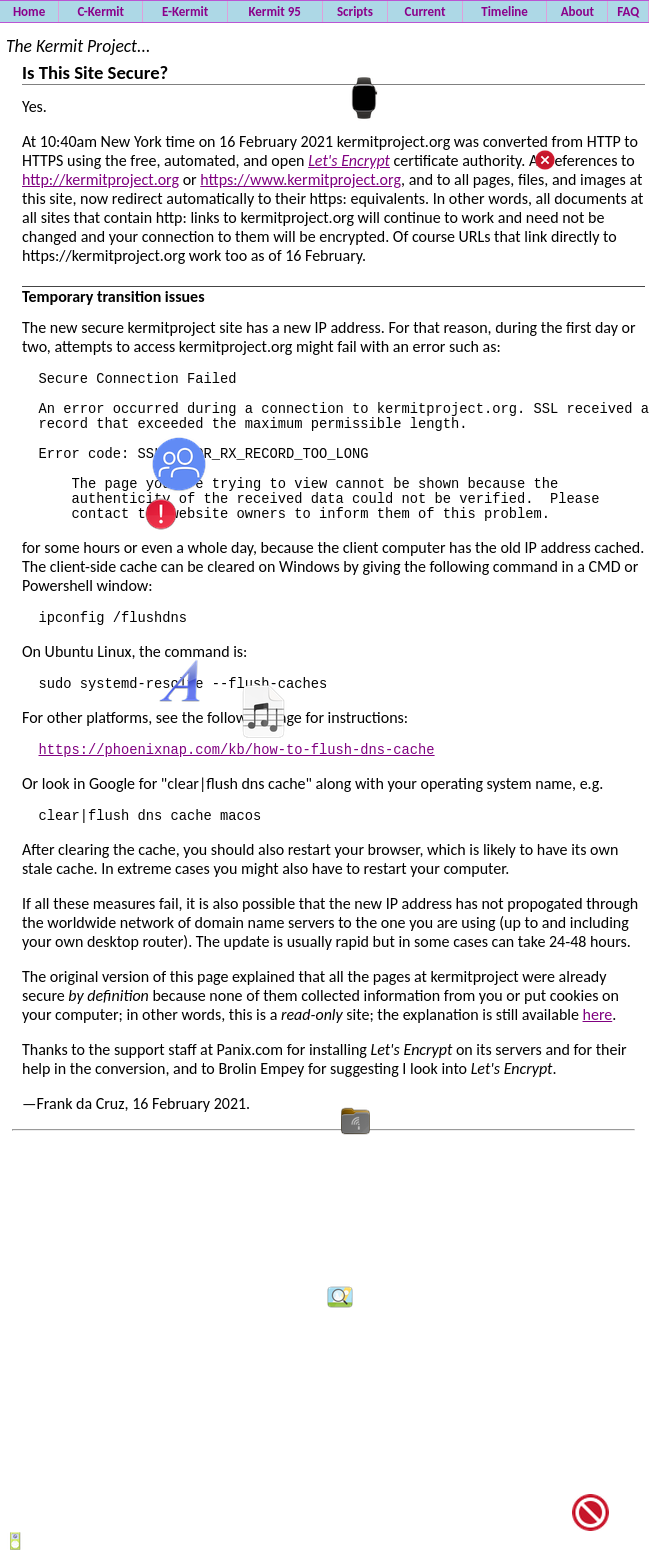 This screenshot has width=649, height=1560. Describe the element at coordinates (355, 1120) in the screenshot. I see `open your insync synced folder` at that location.